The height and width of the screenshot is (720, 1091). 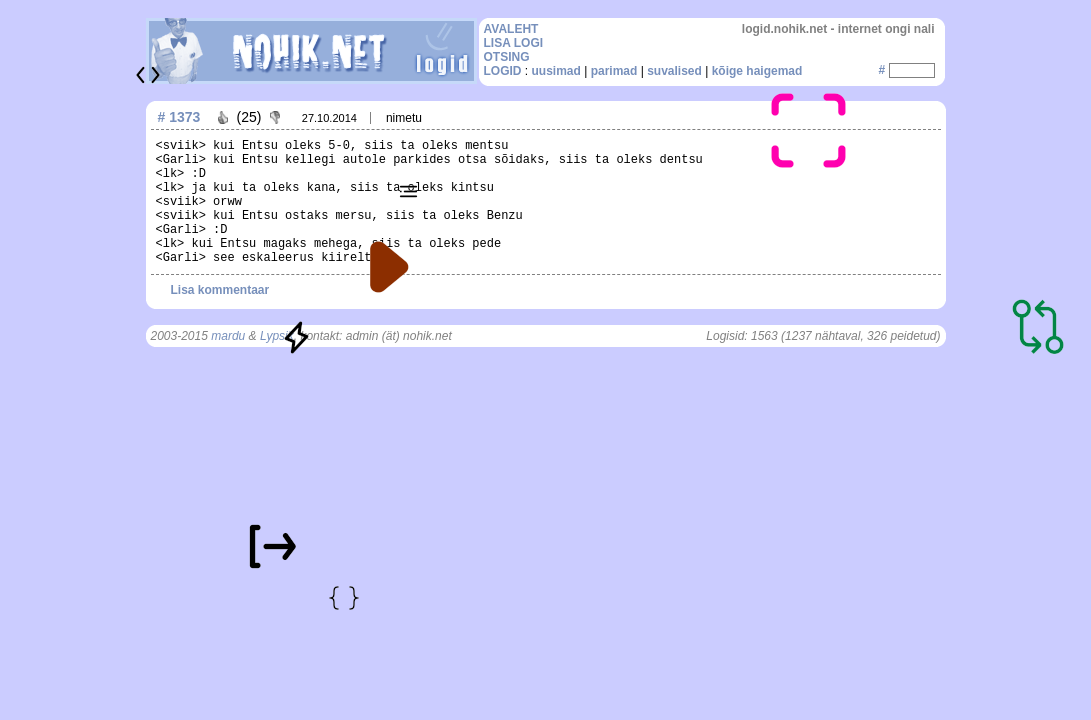 I want to click on scan a document or QR code, so click(x=808, y=130).